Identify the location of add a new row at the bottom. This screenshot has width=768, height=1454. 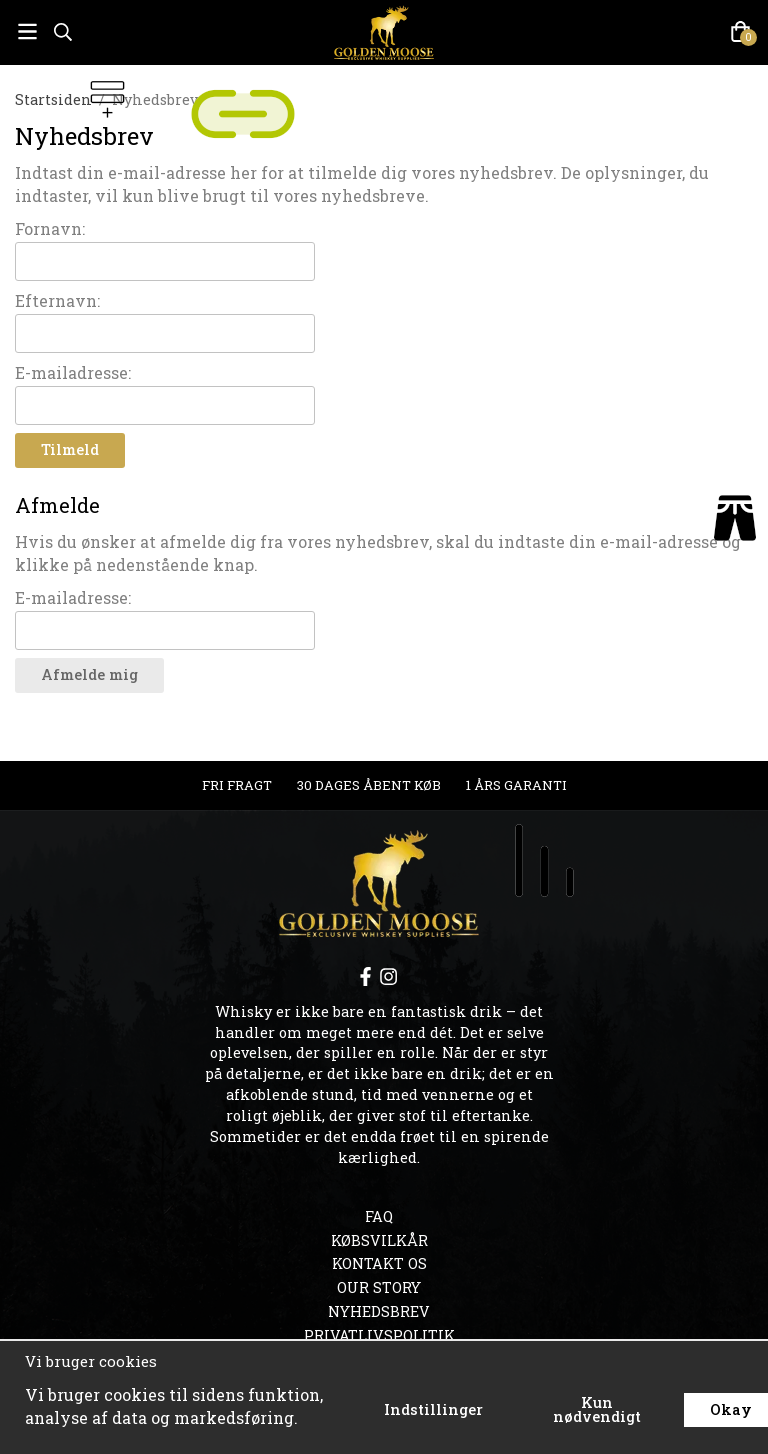
(107, 96).